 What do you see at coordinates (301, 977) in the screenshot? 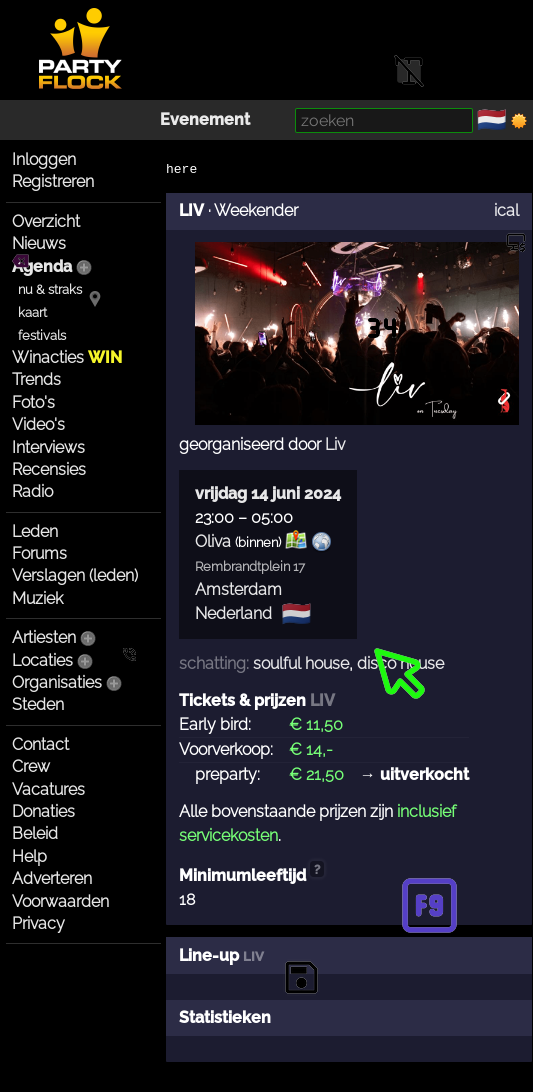
I see `save current file or document` at bounding box center [301, 977].